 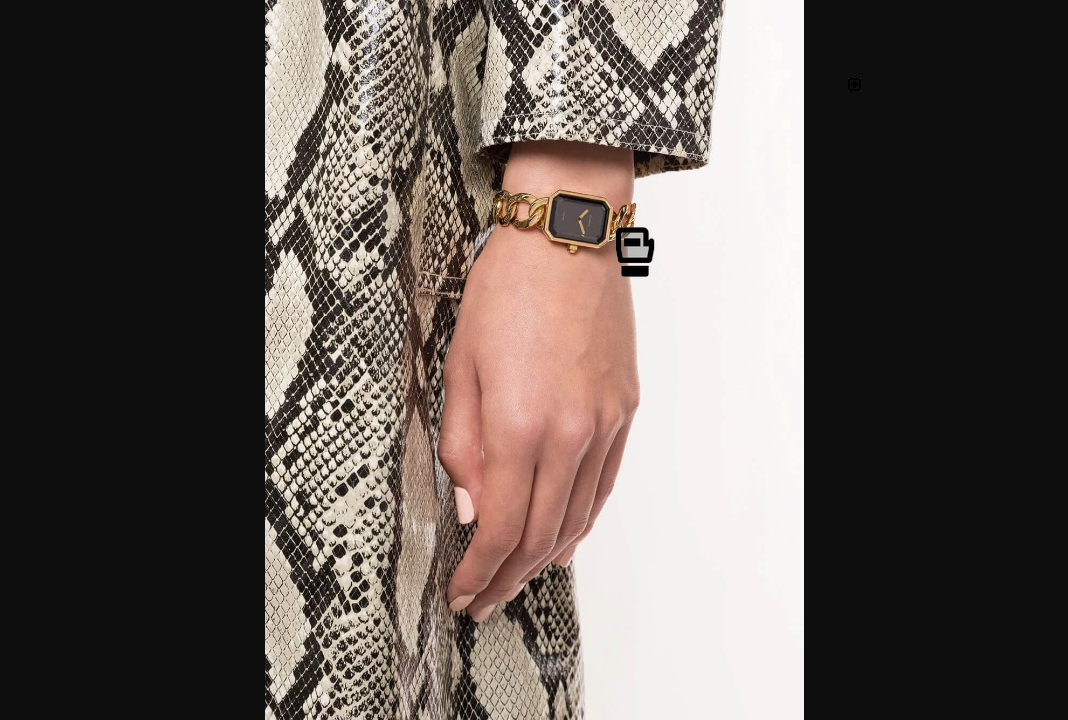 What do you see at coordinates (635, 252) in the screenshot?
I see `access mixed martial arts or boxing content` at bounding box center [635, 252].